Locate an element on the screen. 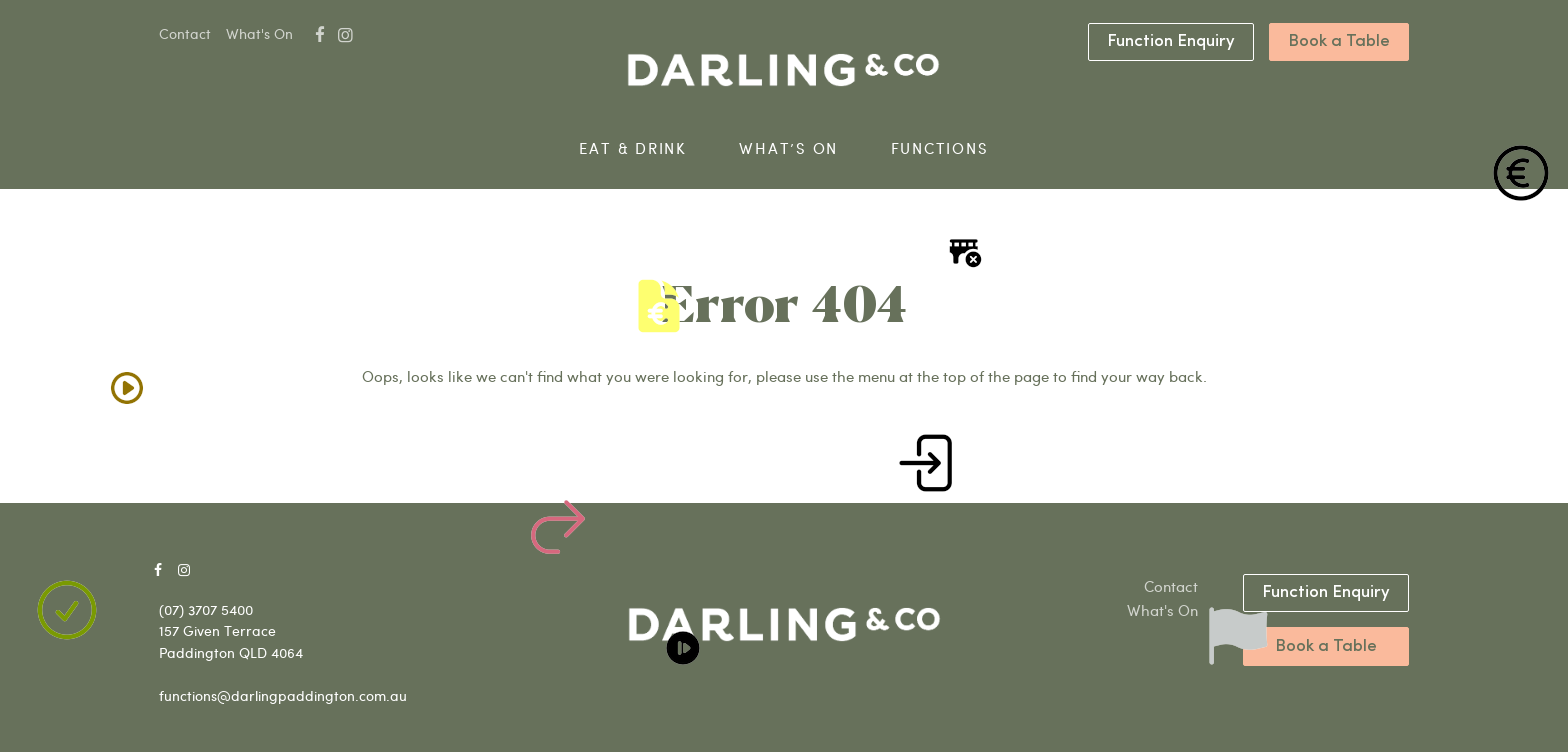 The height and width of the screenshot is (752, 1568). view euro currency document is located at coordinates (659, 306).